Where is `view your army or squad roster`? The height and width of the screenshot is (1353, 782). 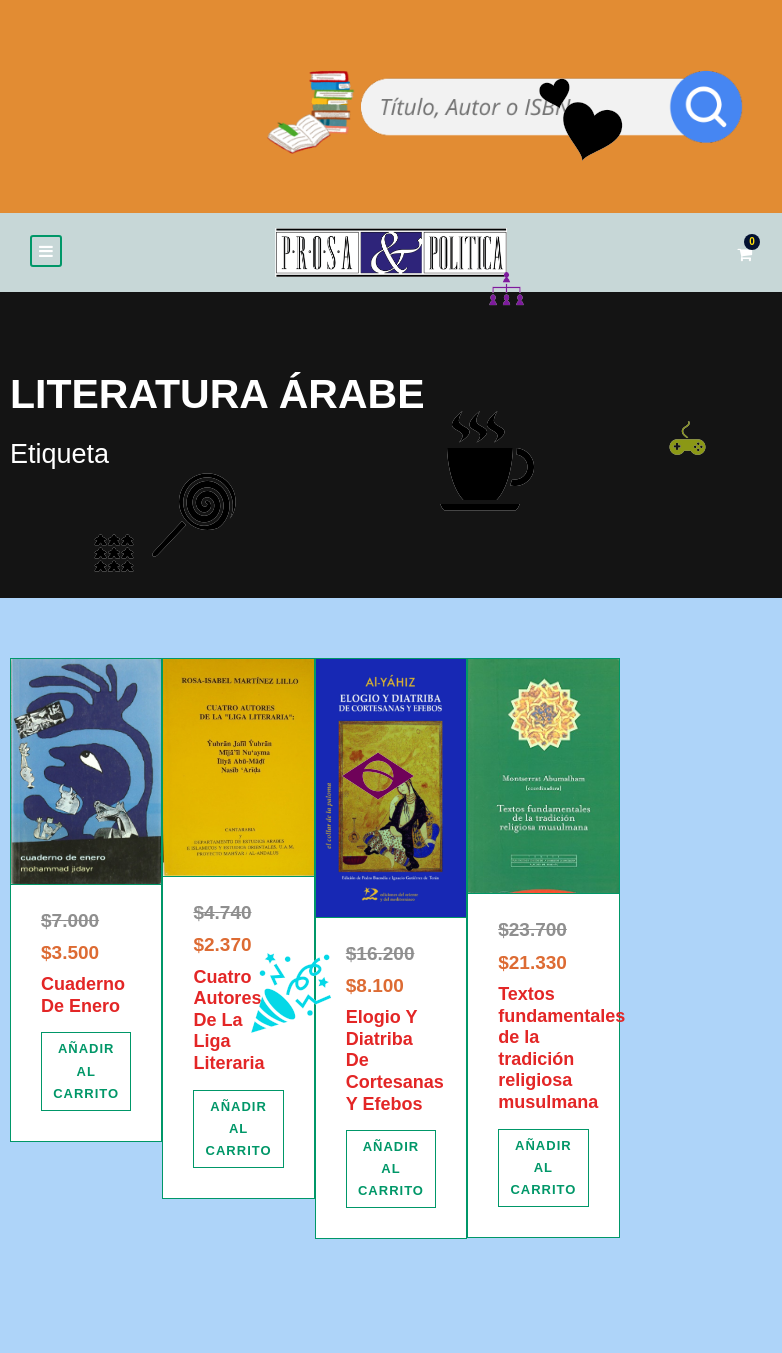
view your army or squad roster is located at coordinates (114, 553).